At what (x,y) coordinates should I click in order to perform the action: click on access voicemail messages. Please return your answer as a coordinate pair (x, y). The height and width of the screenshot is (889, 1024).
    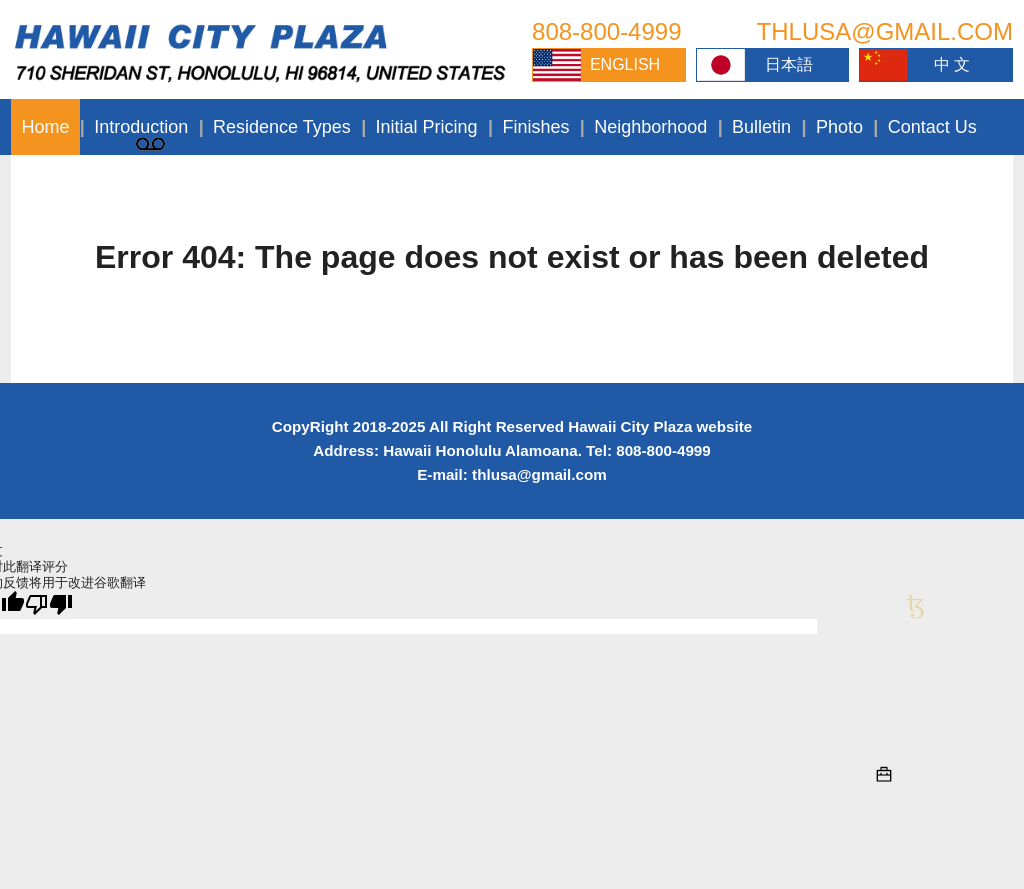
    Looking at the image, I should click on (150, 144).